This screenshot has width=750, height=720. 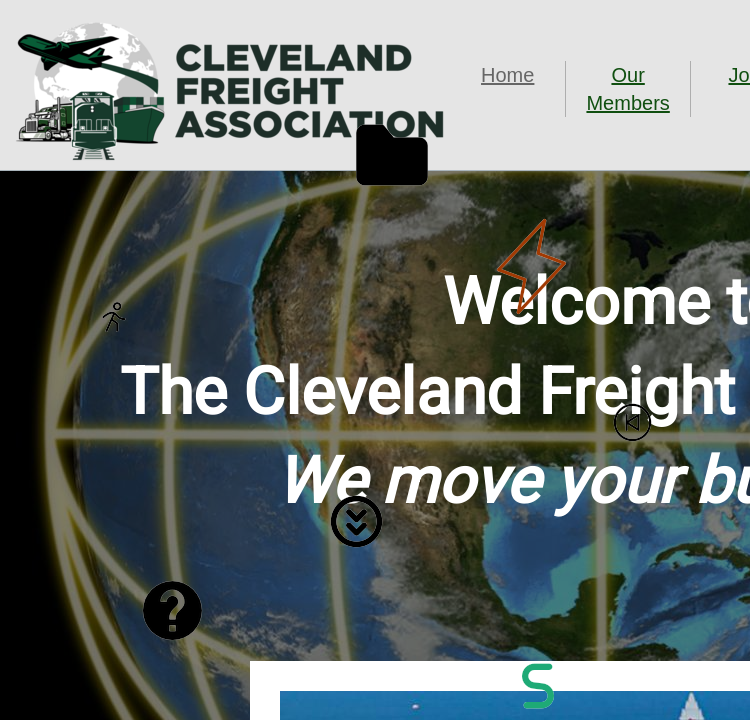 What do you see at coordinates (632, 422) in the screenshot?
I see `skip to previous track` at bounding box center [632, 422].